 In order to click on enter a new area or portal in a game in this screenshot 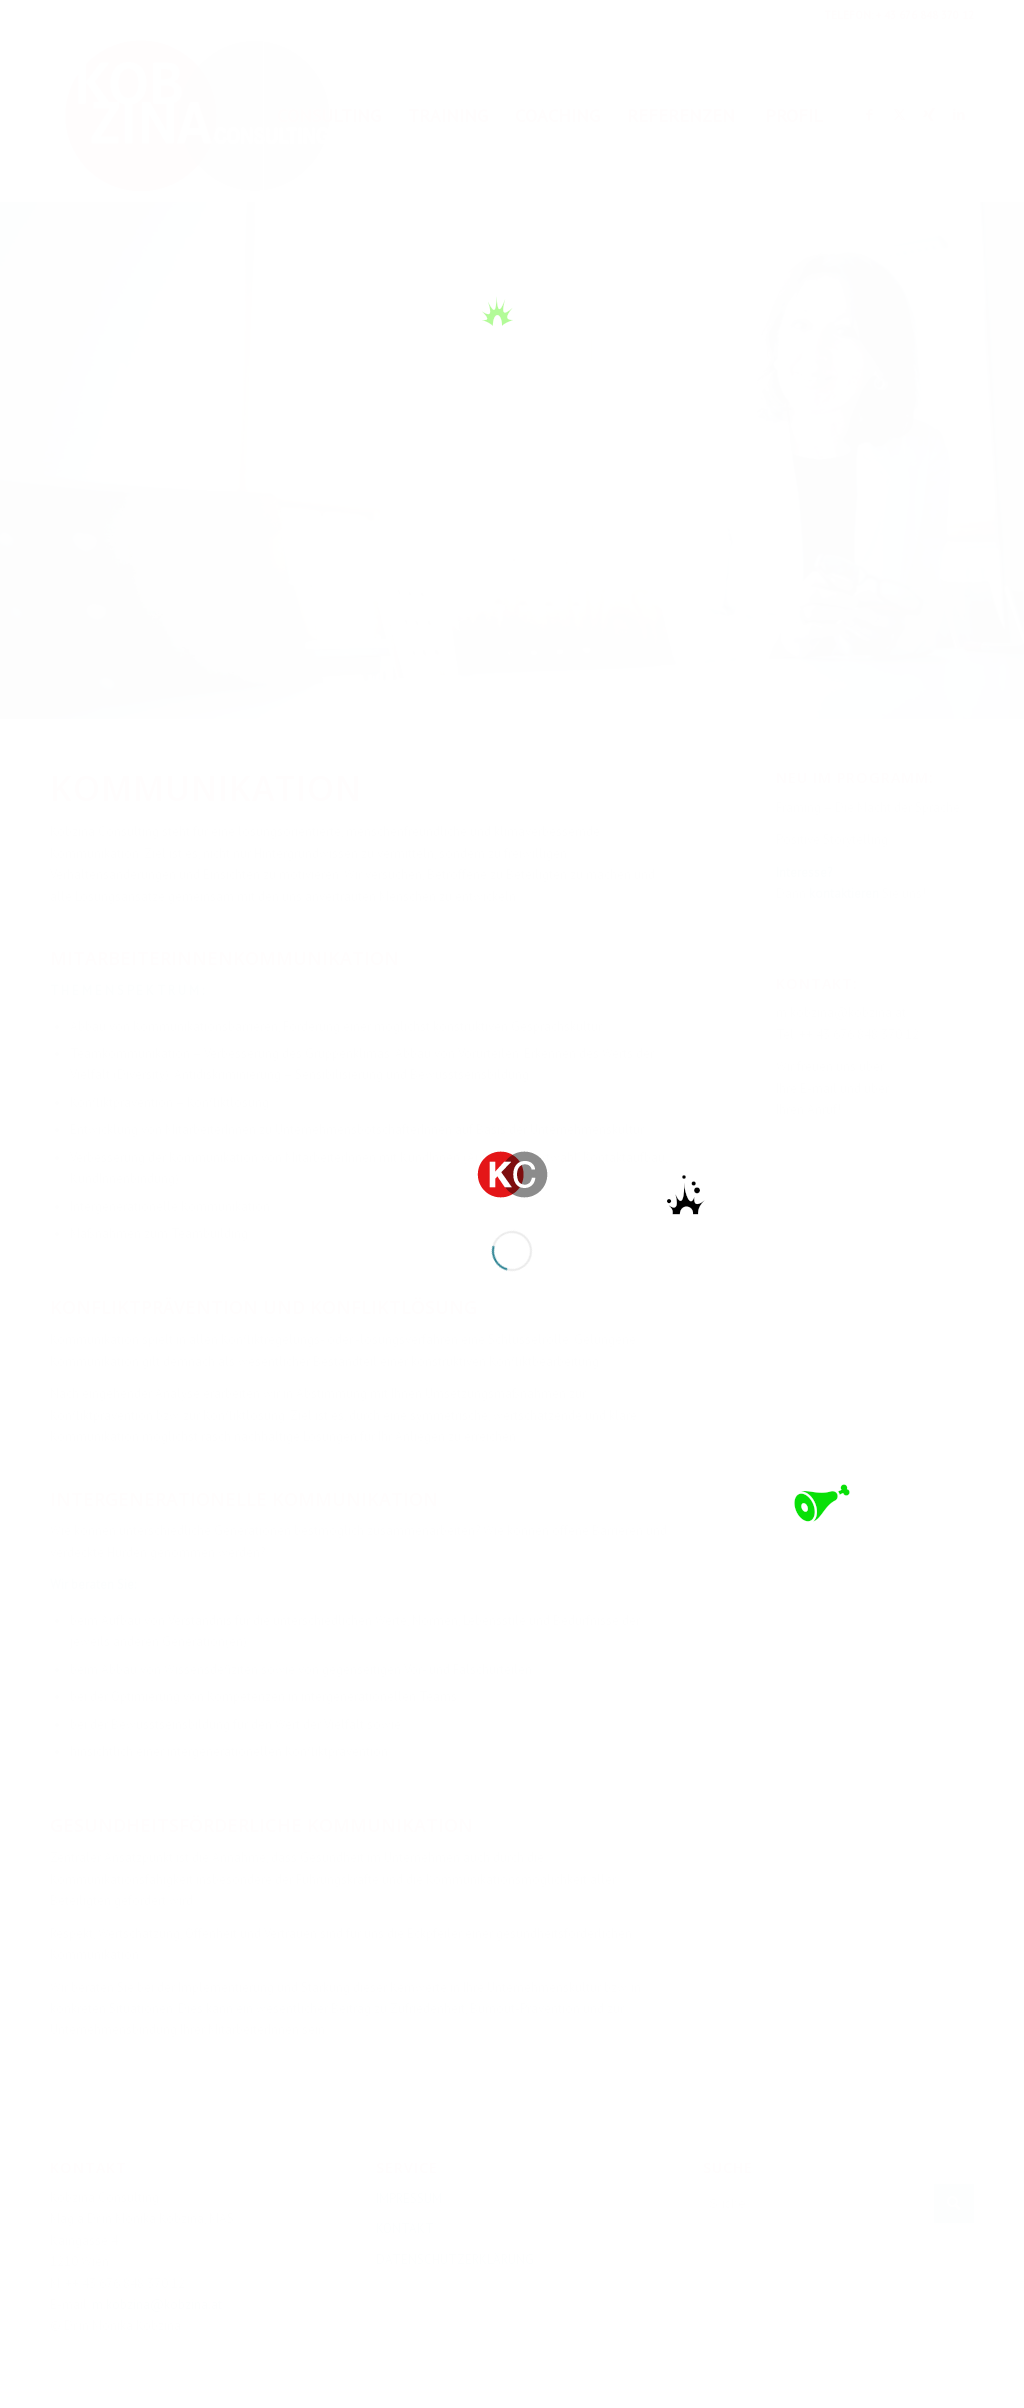, I will do `click(497, 311)`.